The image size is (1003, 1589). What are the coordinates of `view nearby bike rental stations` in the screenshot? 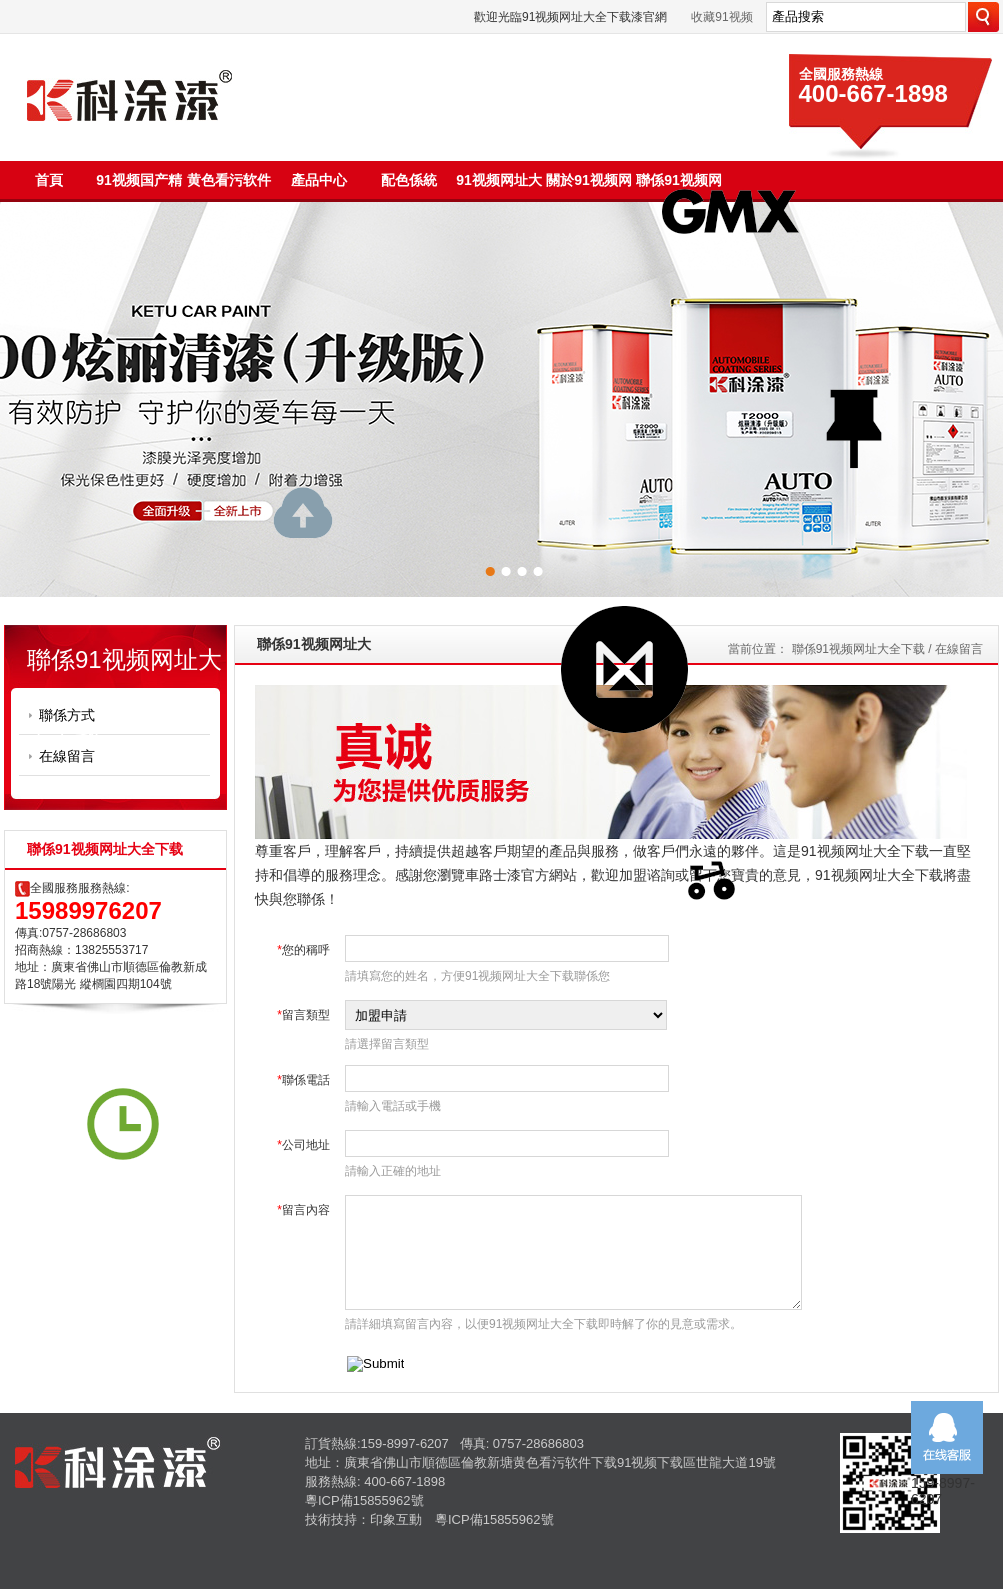 It's located at (711, 880).